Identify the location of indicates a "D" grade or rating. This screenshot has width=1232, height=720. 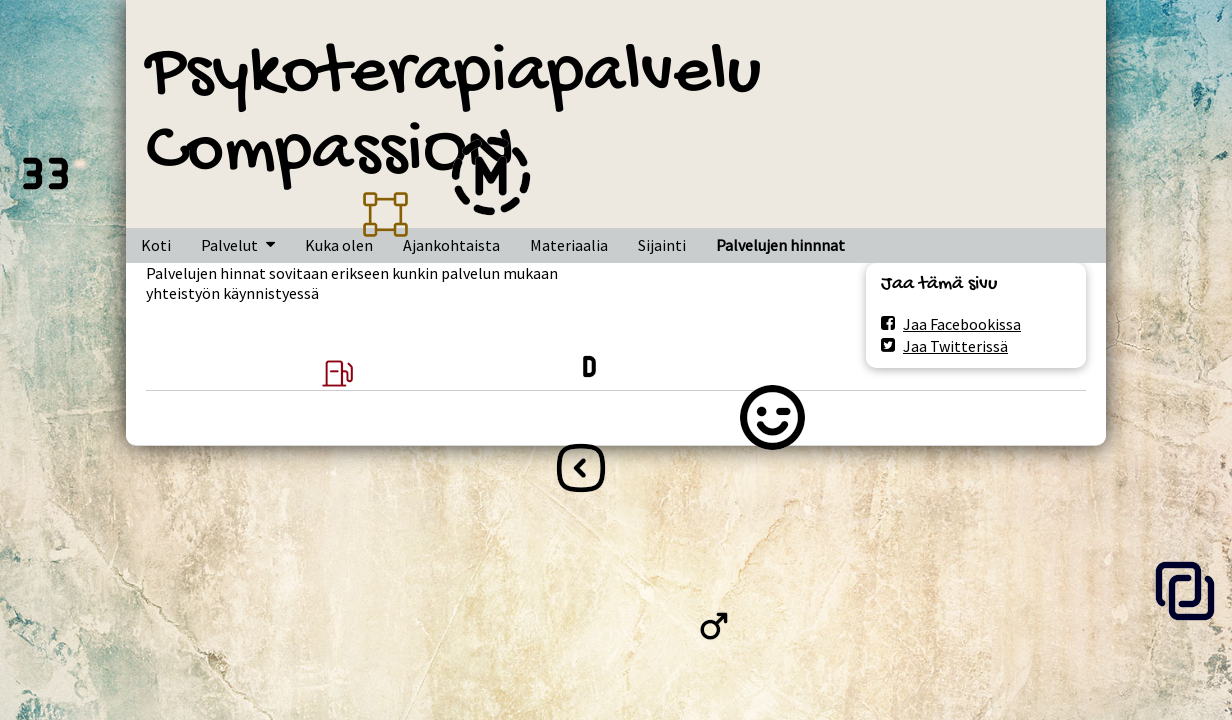
(589, 366).